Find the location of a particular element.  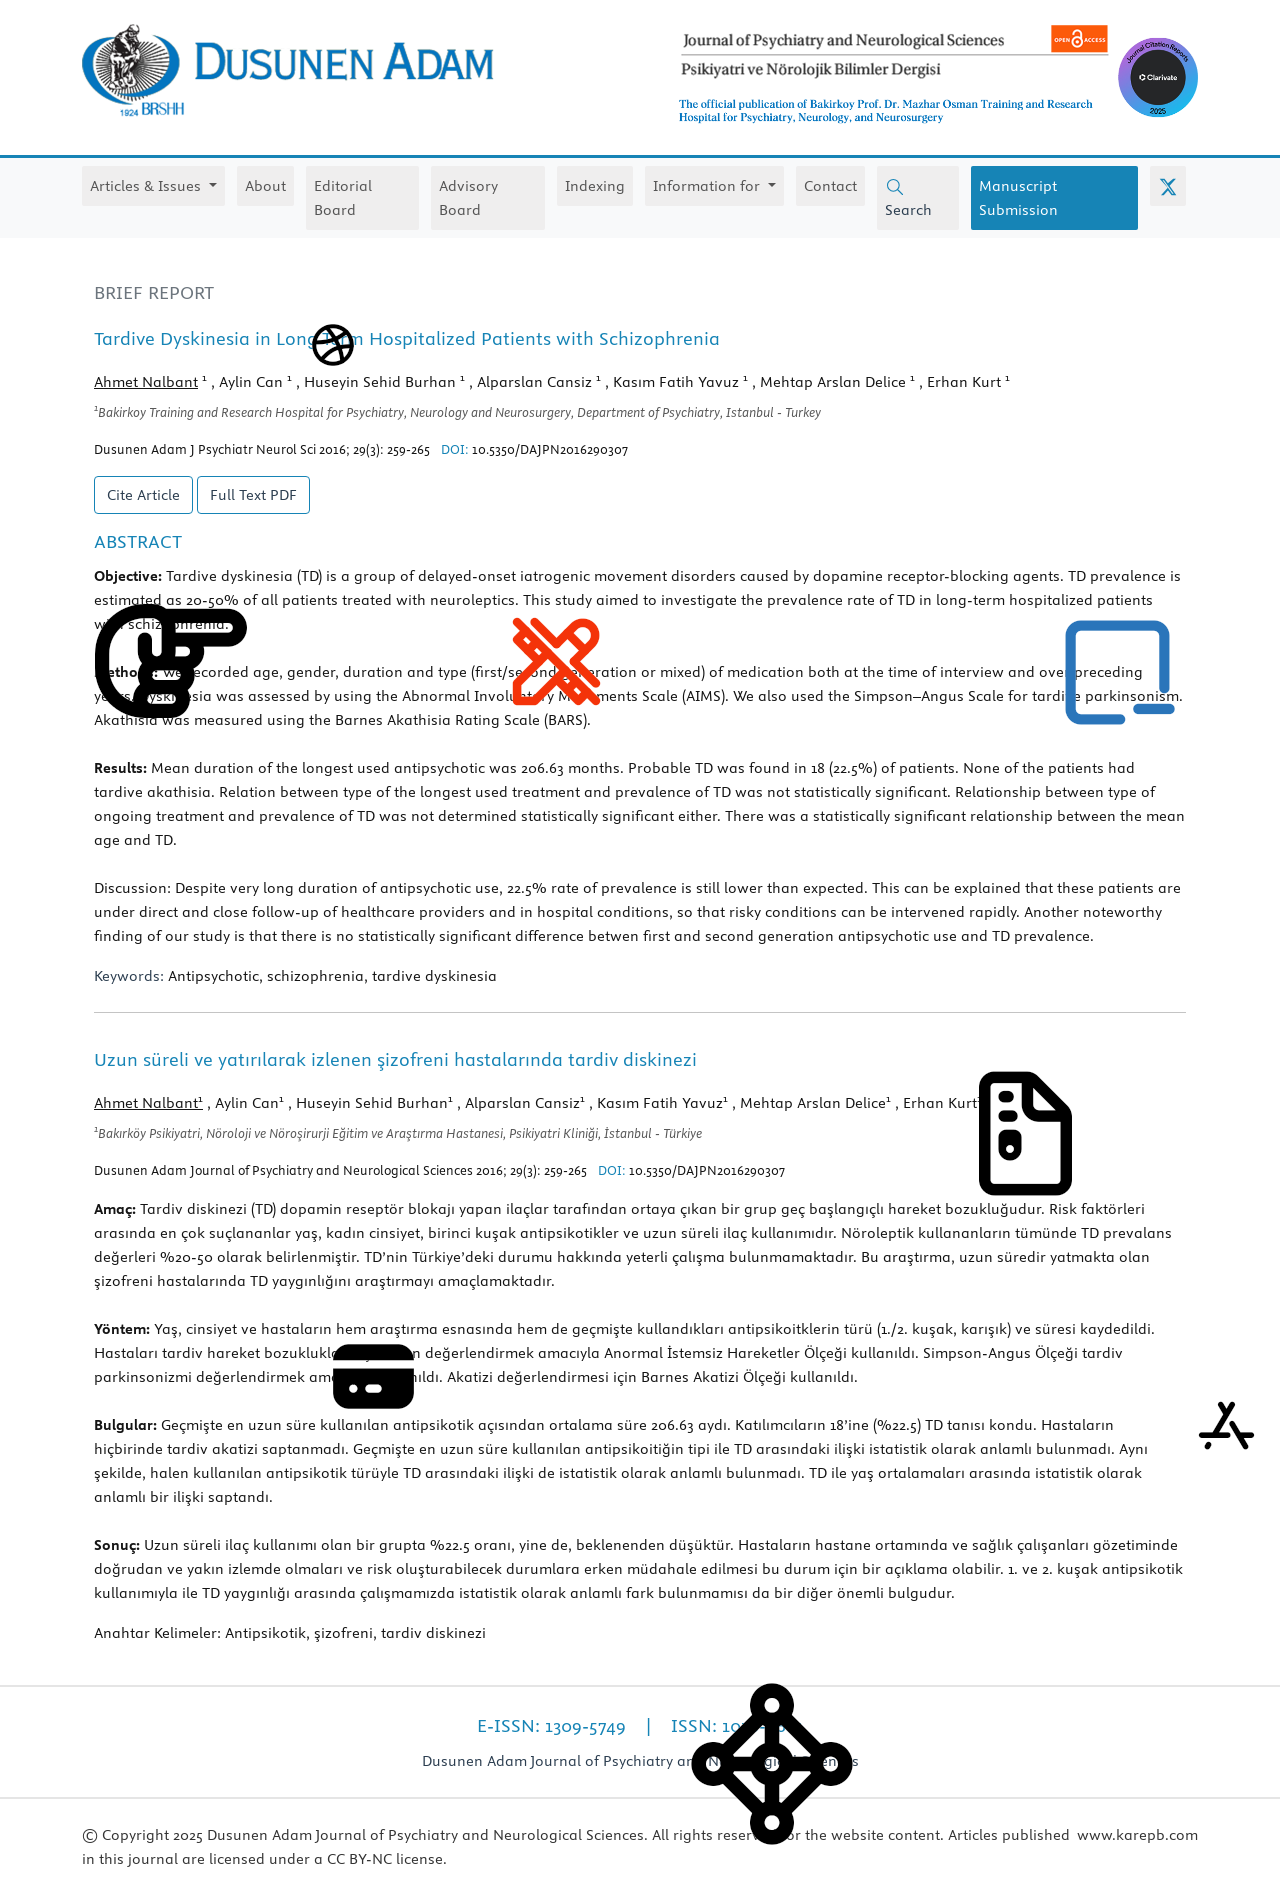

view compressed or archived files is located at coordinates (1025, 1133).